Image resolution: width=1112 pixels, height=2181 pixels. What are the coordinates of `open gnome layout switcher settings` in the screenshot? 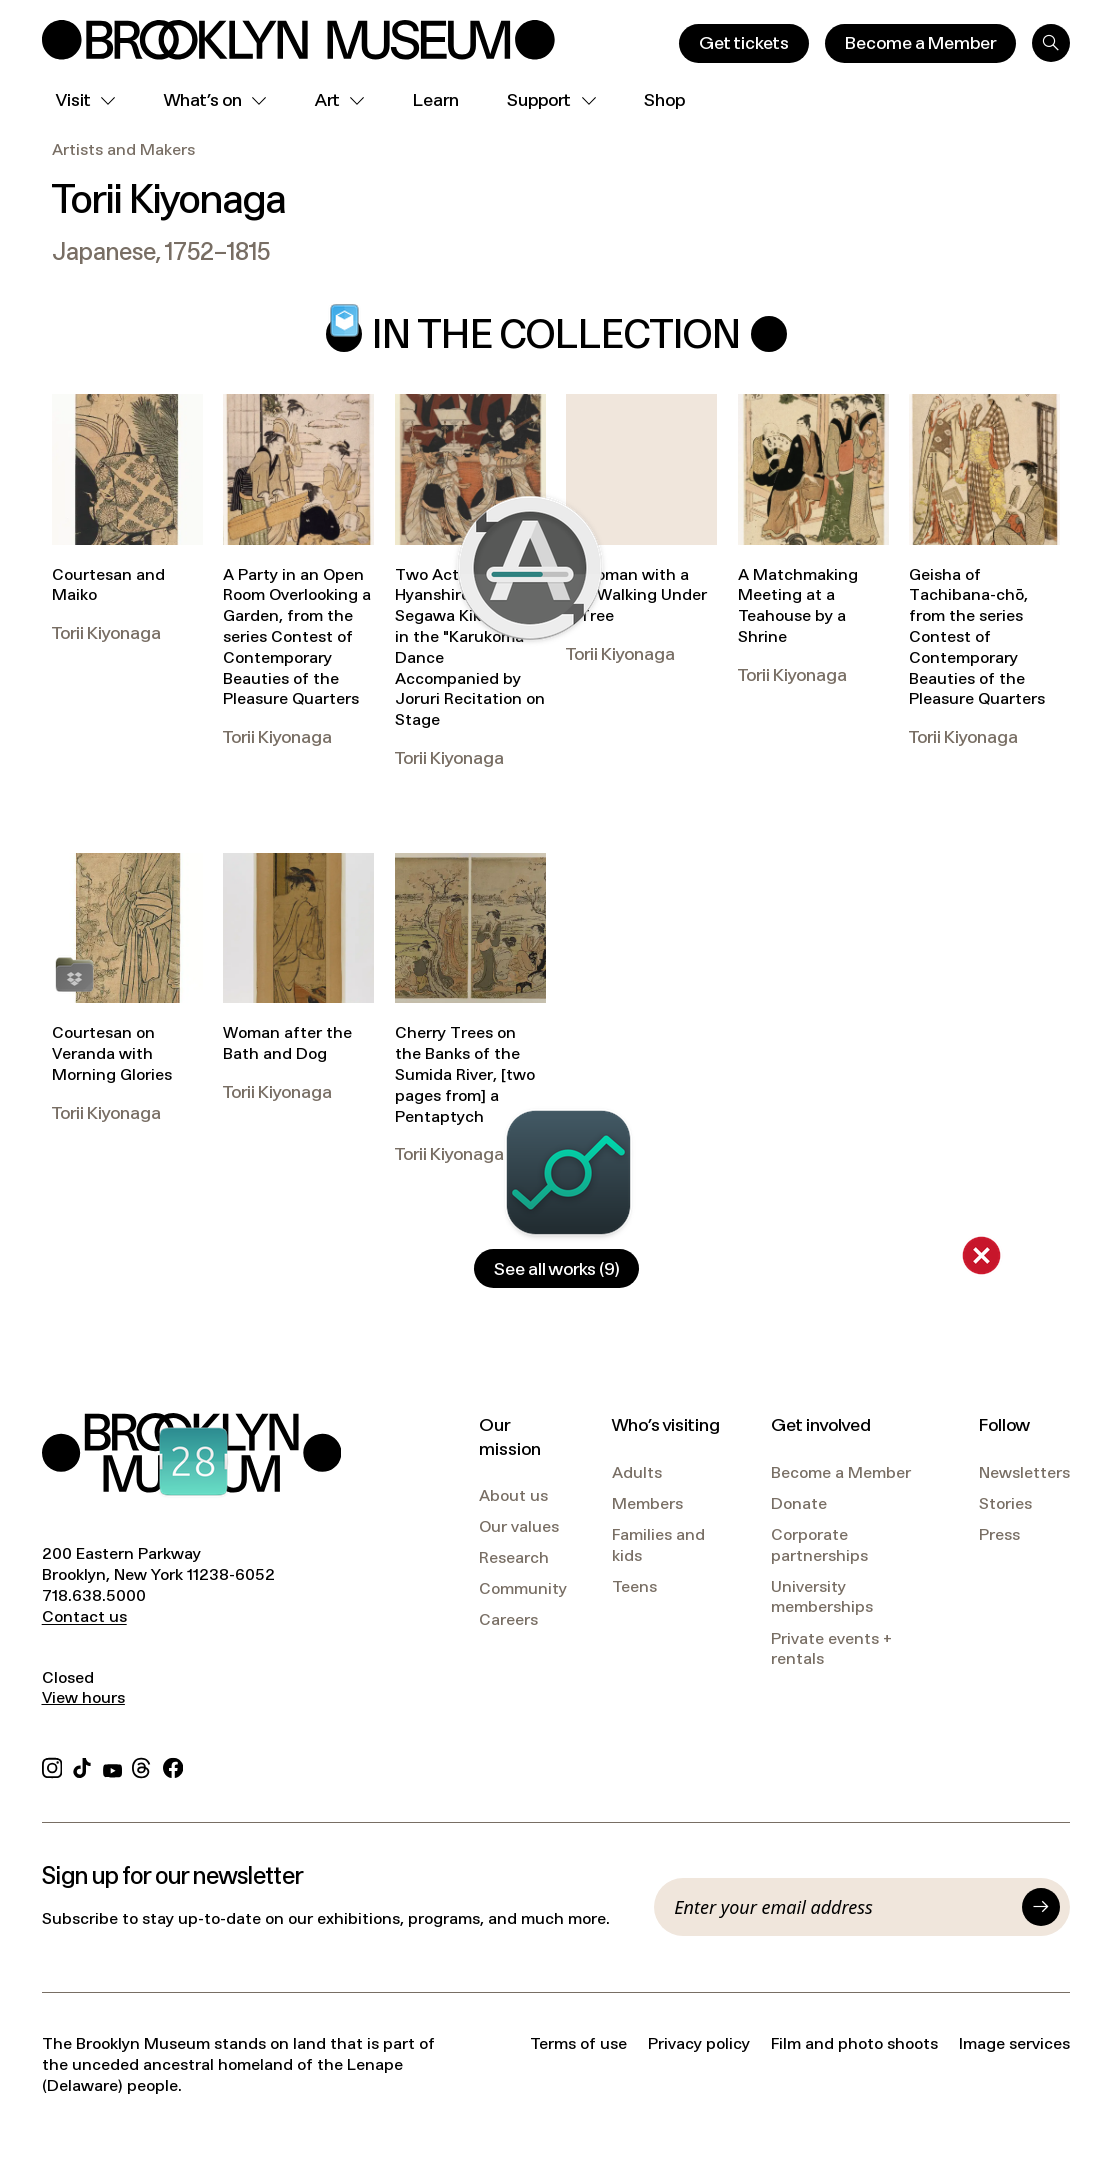 It's located at (568, 1172).